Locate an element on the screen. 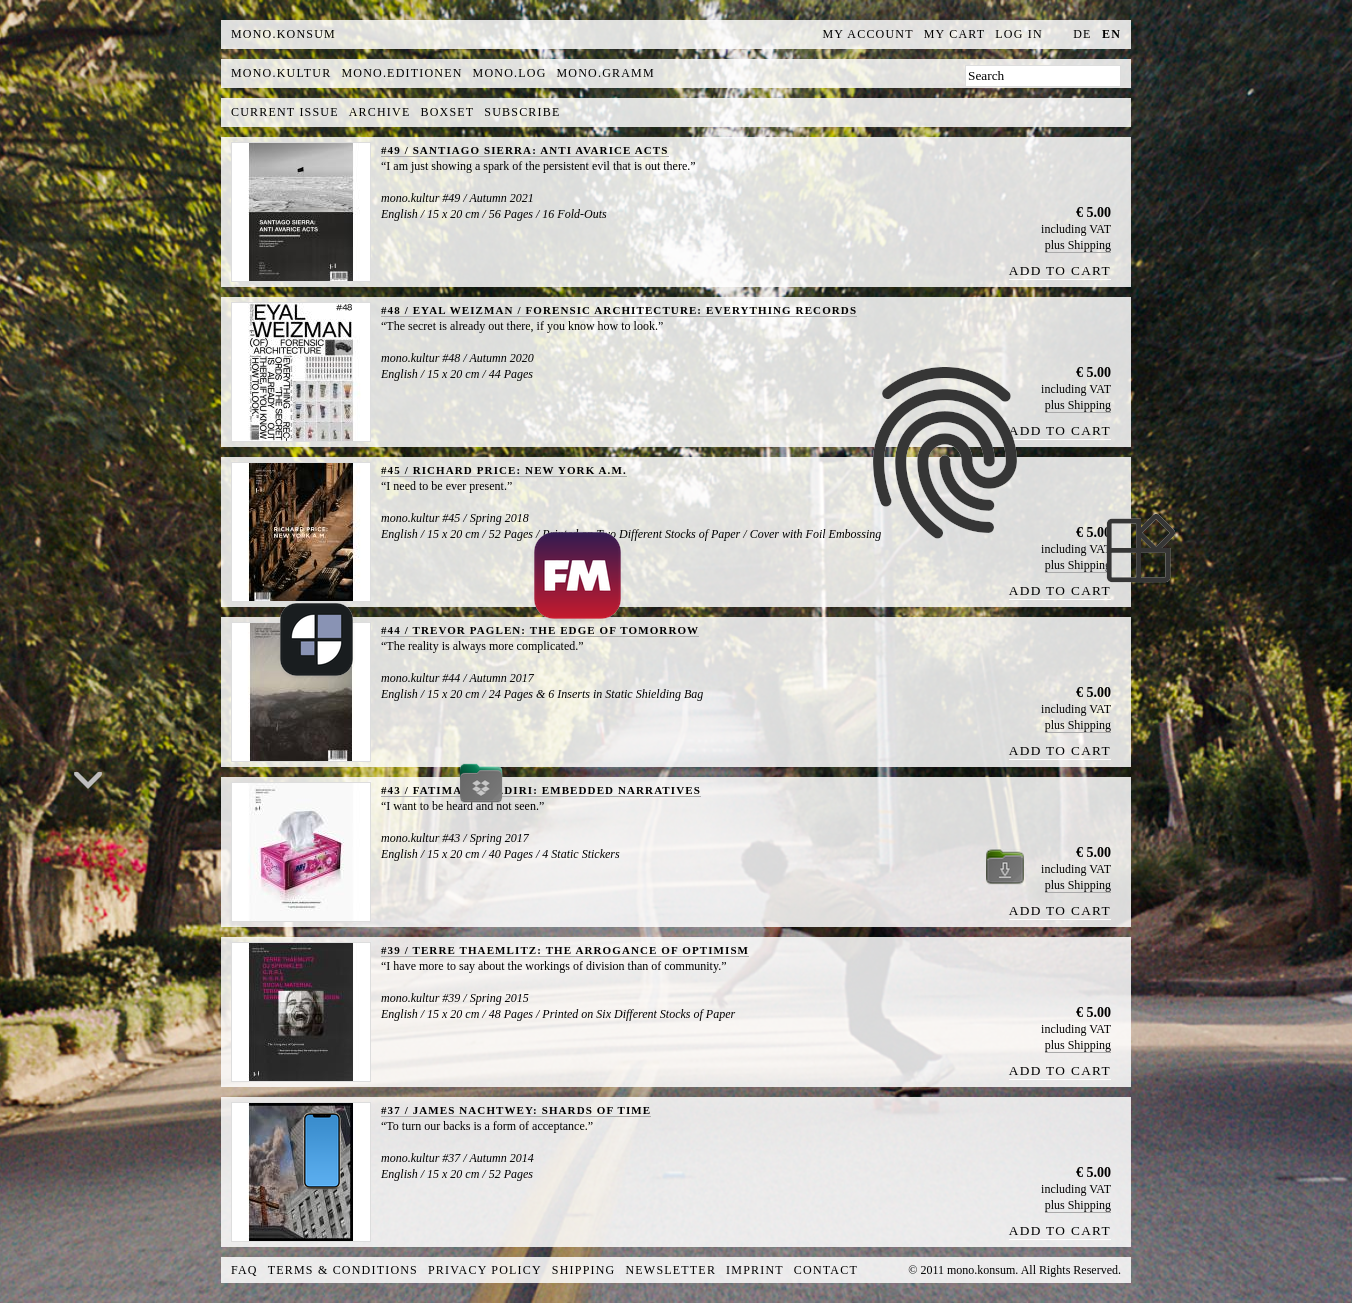 The height and width of the screenshot is (1303, 1352). access your downloads folder is located at coordinates (1005, 866).